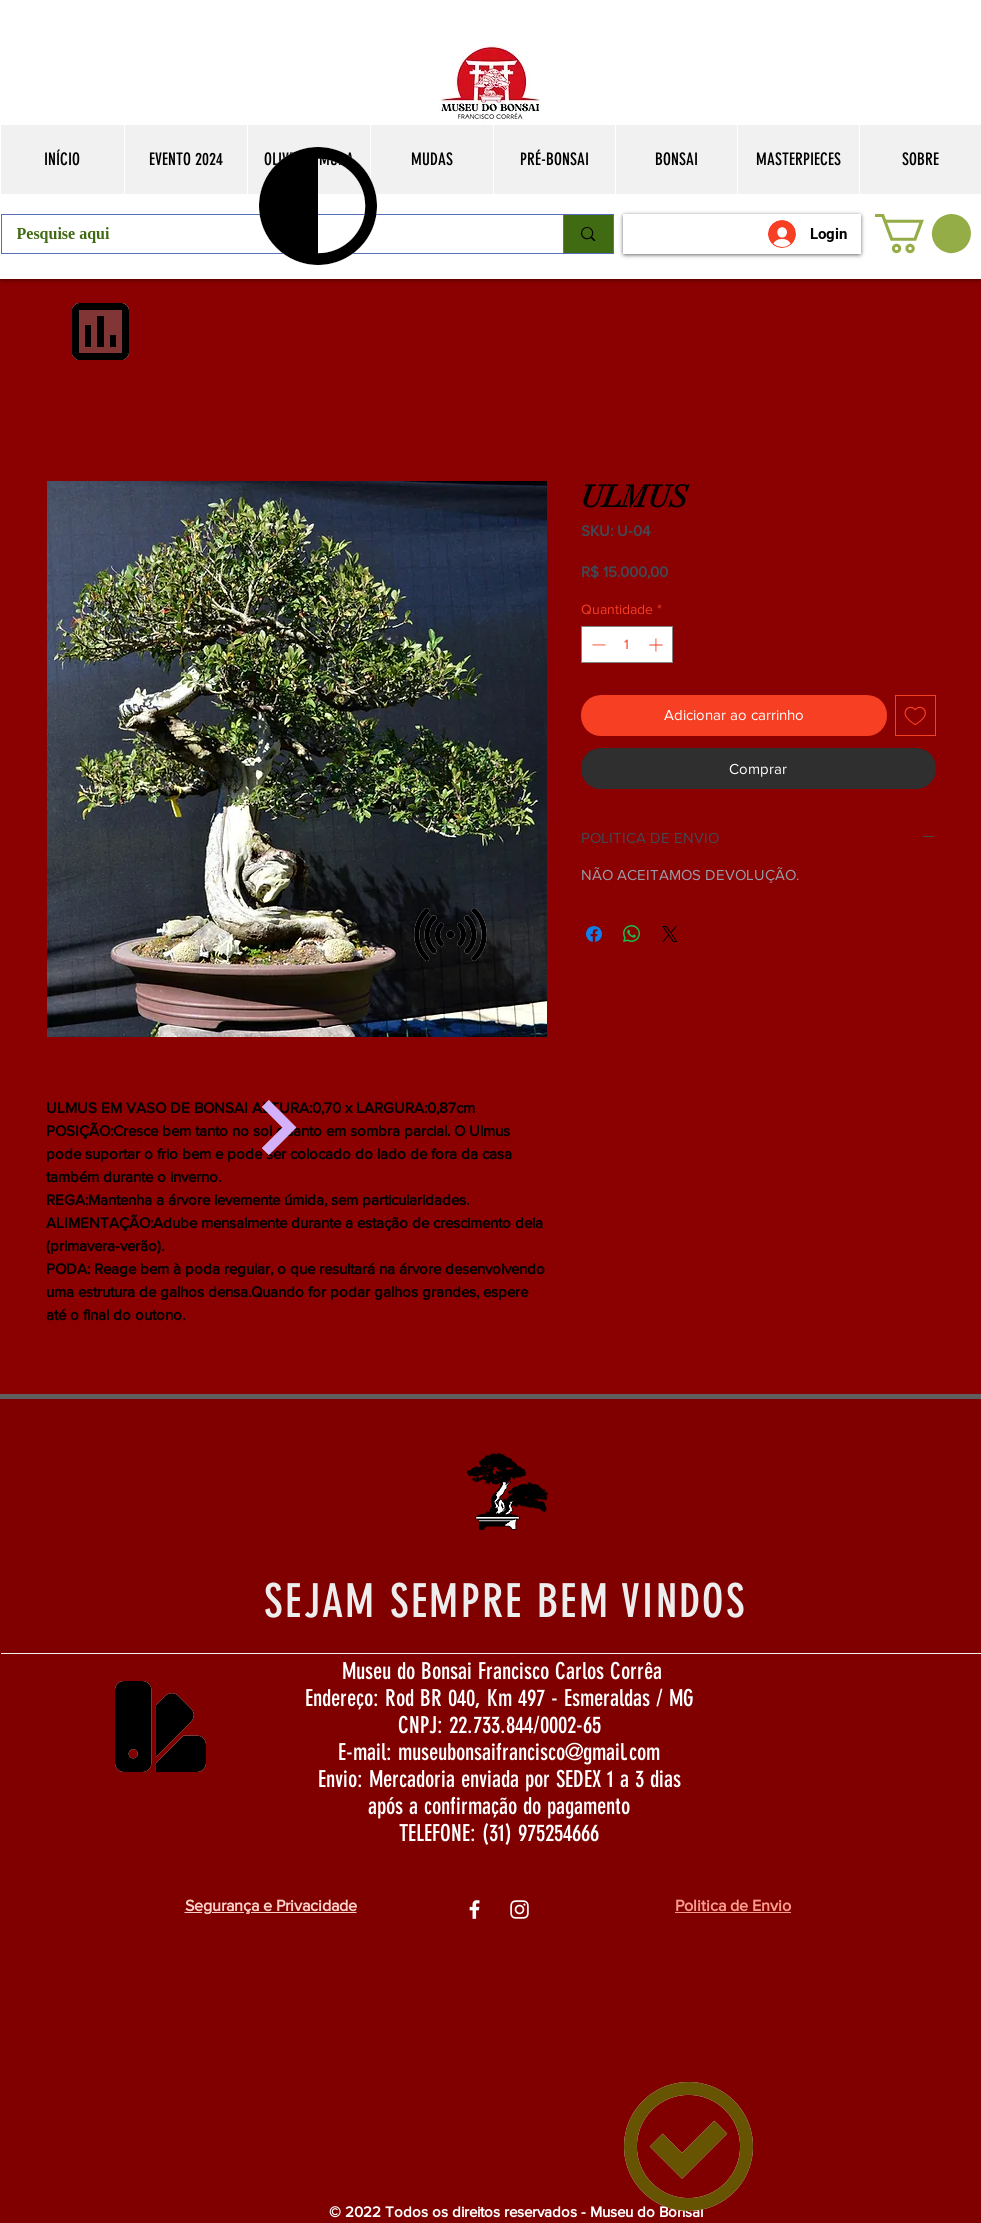 The height and width of the screenshot is (2223, 981). What do you see at coordinates (450, 934) in the screenshot?
I see `indicates wireless signal strength` at bounding box center [450, 934].